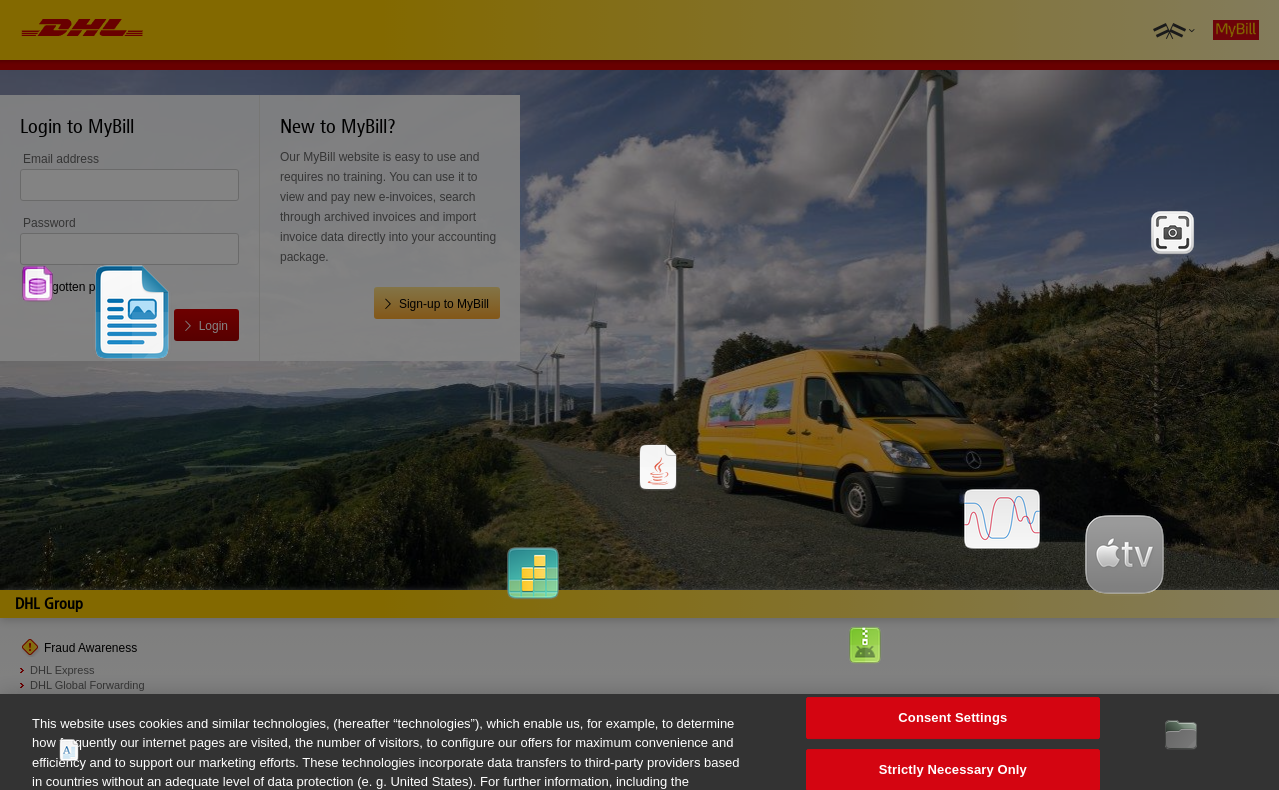  What do you see at coordinates (533, 573) in the screenshot?
I see `launch quadrapassel tetris-style puzzle game` at bounding box center [533, 573].